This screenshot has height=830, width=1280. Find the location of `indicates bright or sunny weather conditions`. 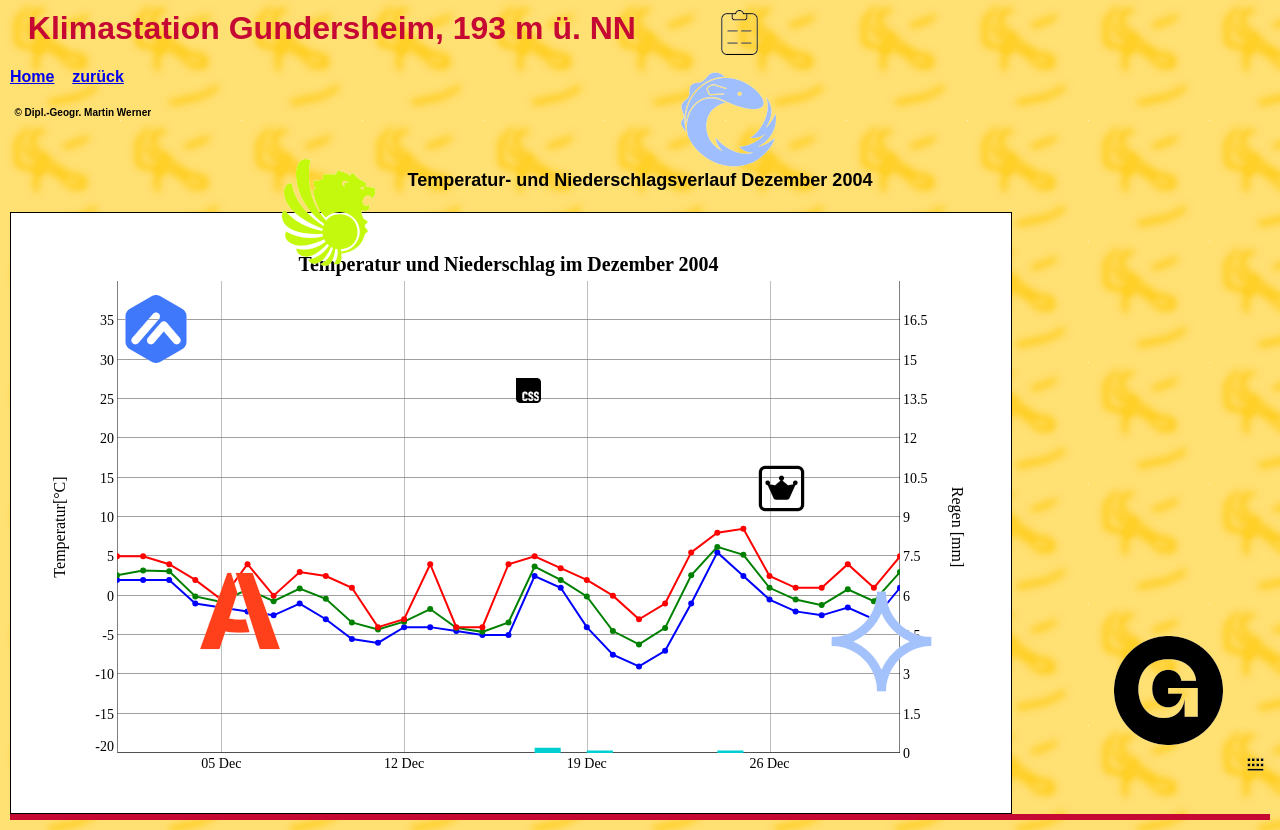

indicates bright or sunny weather conditions is located at coordinates (881, 641).